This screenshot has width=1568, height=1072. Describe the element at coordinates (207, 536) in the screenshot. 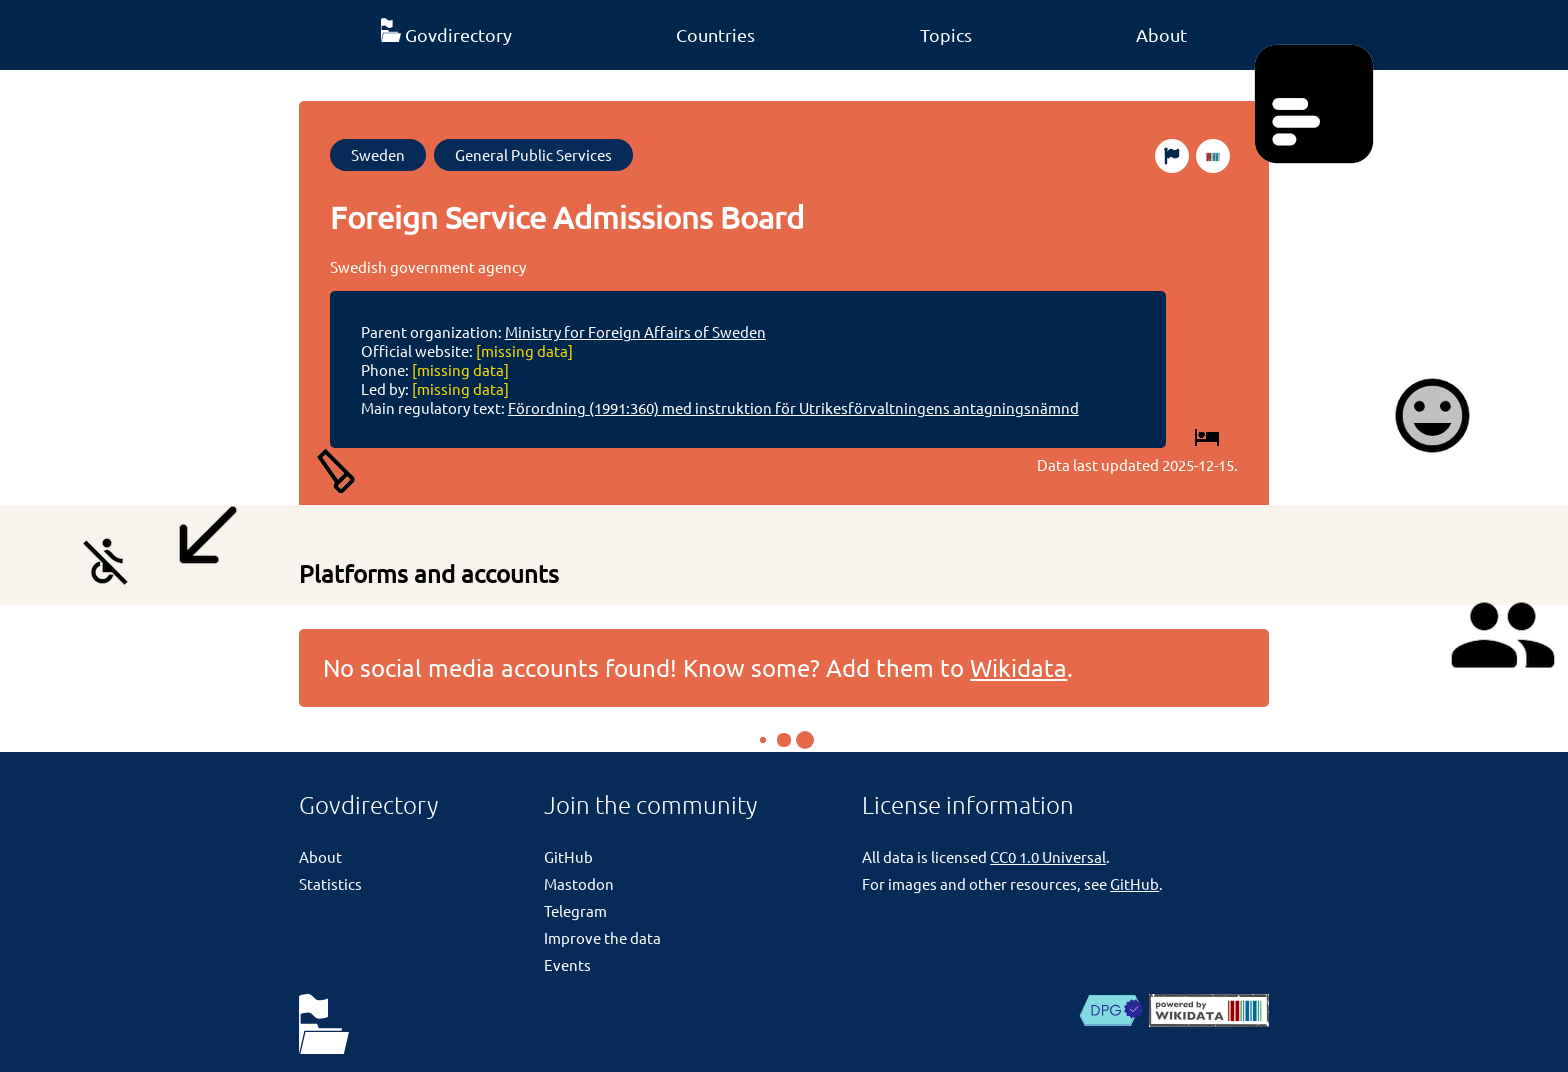

I see `indicates an incoming call was received` at that location.